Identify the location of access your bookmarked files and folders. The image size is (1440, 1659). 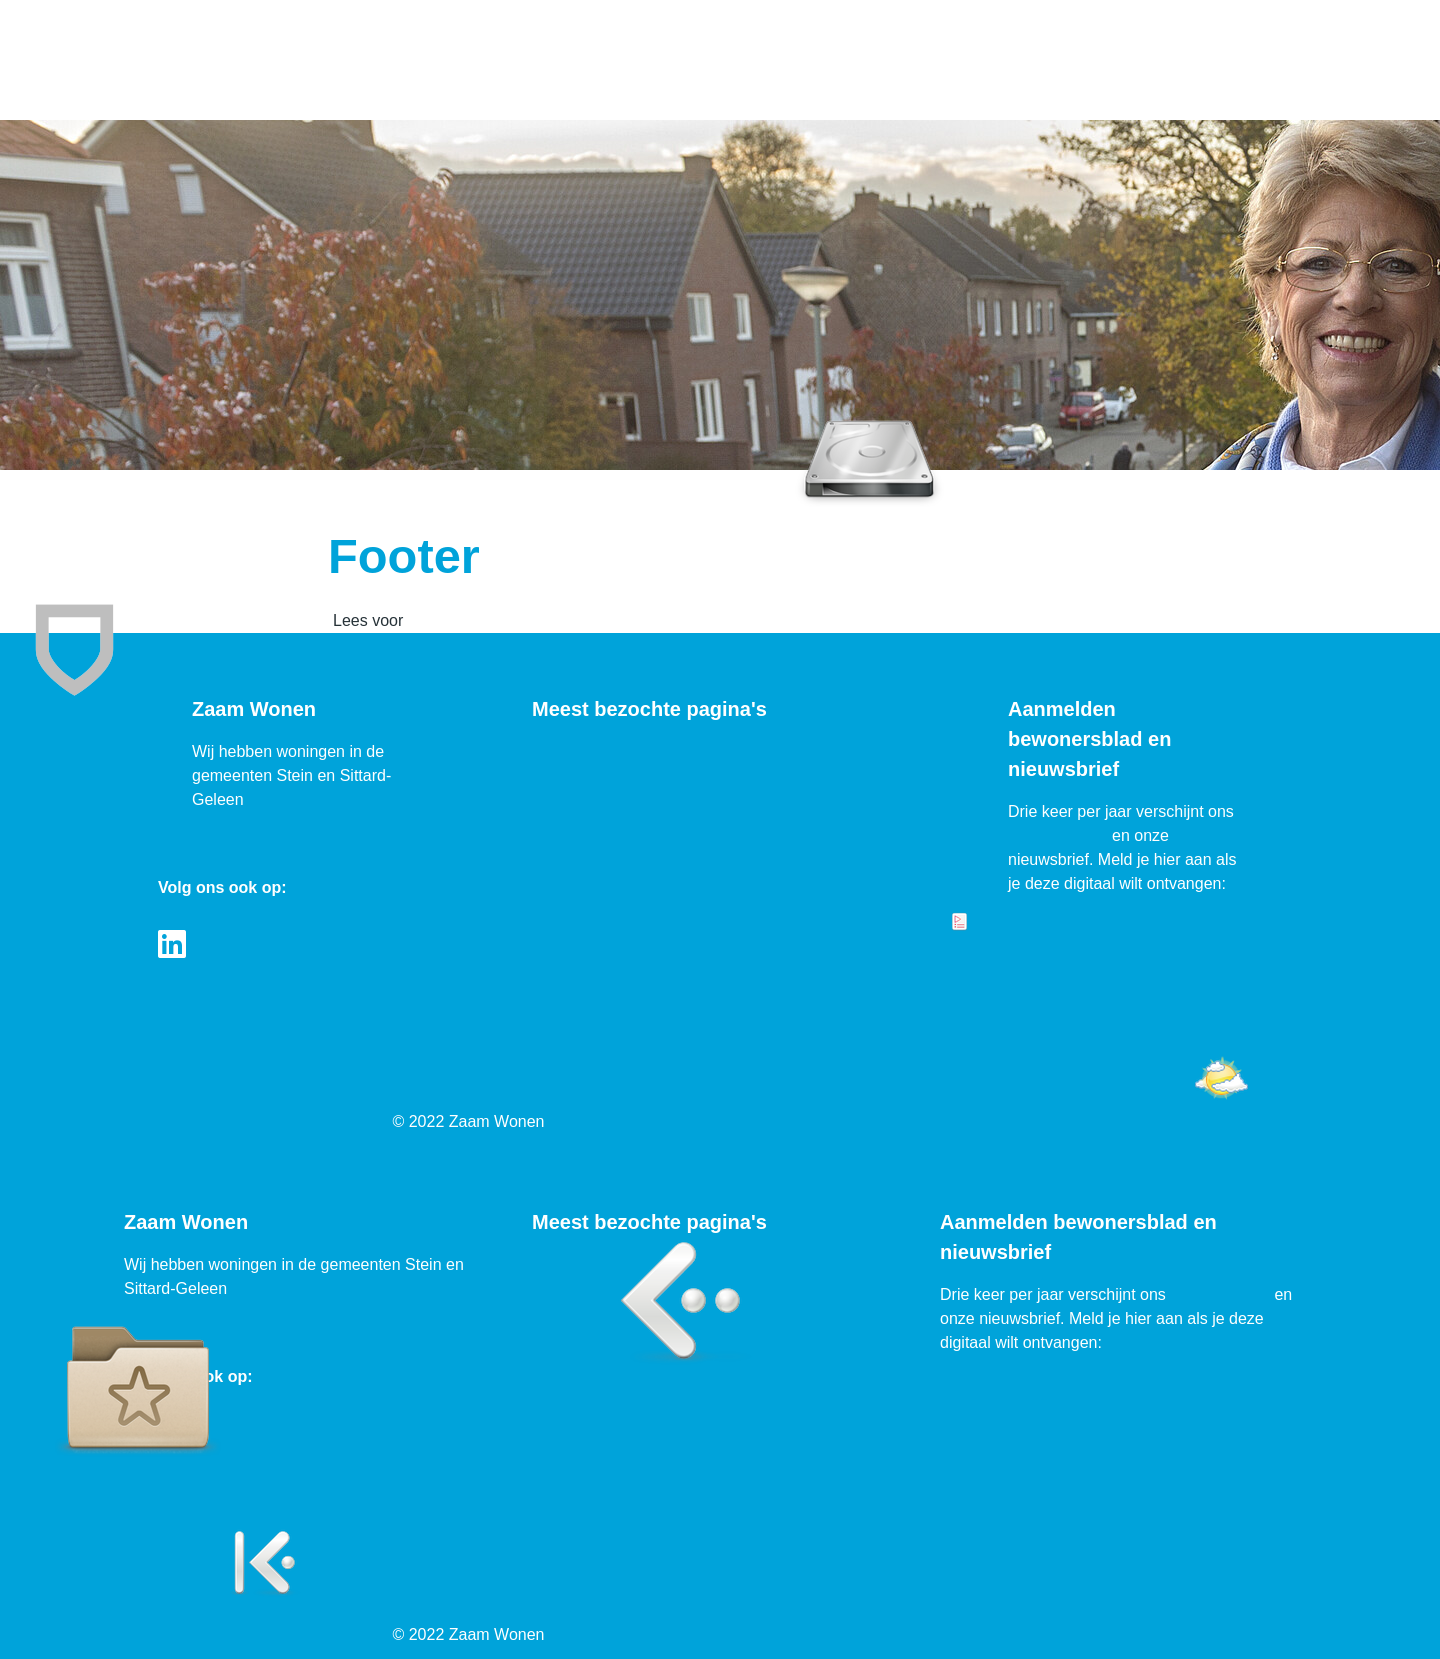
(138, 1395).